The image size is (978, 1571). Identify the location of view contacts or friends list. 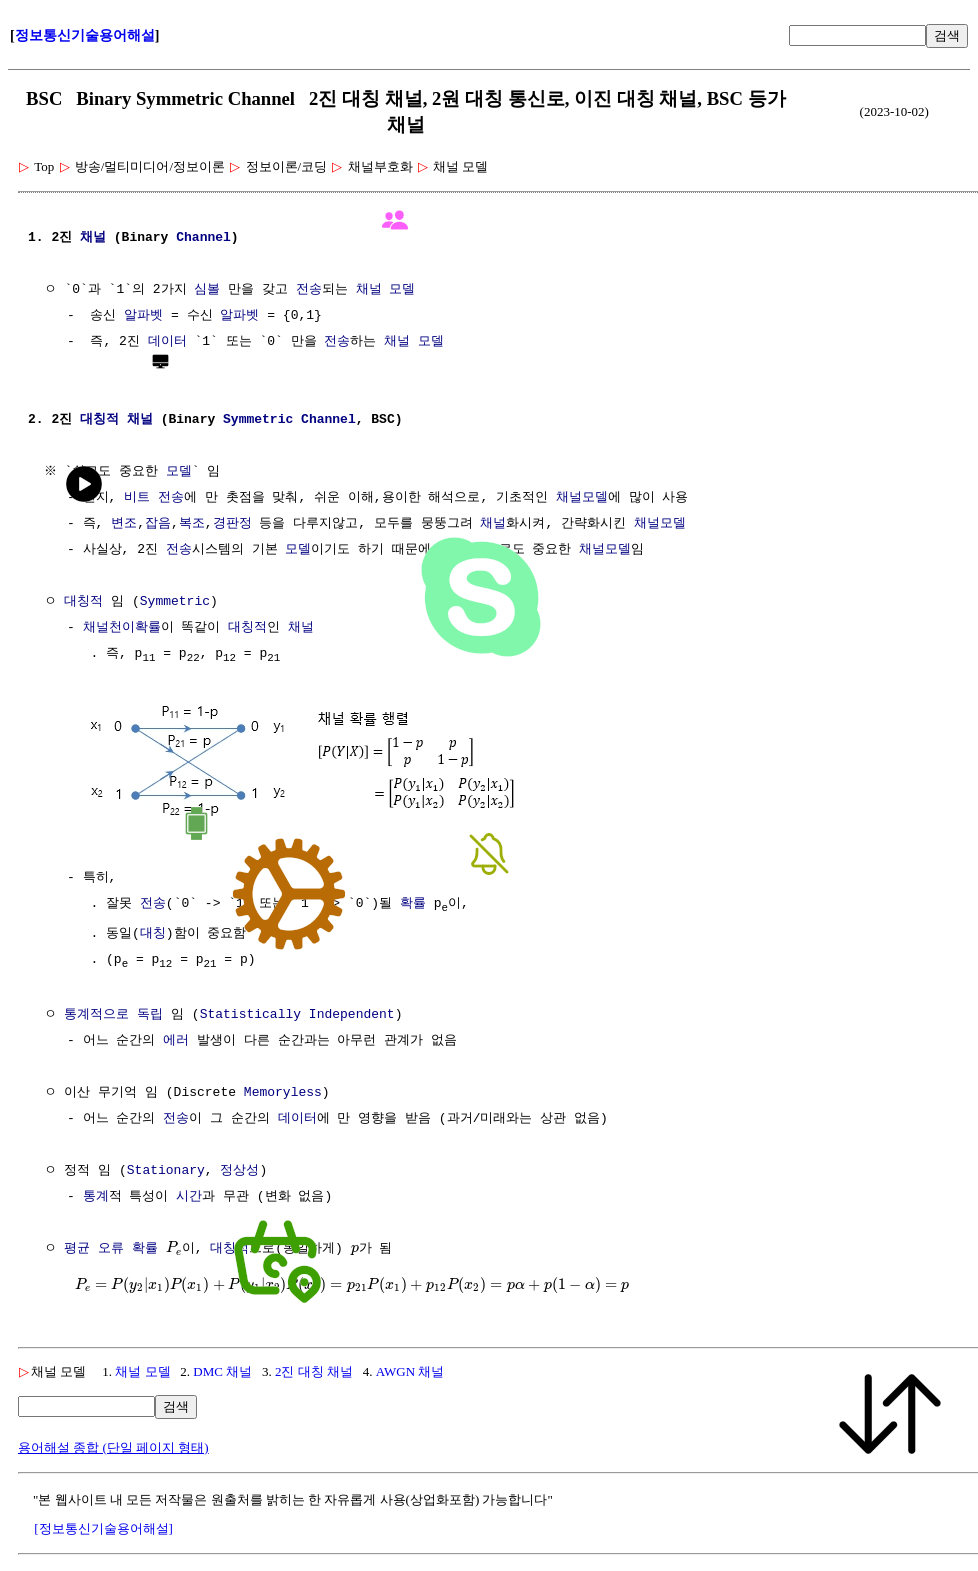
(395, 220).